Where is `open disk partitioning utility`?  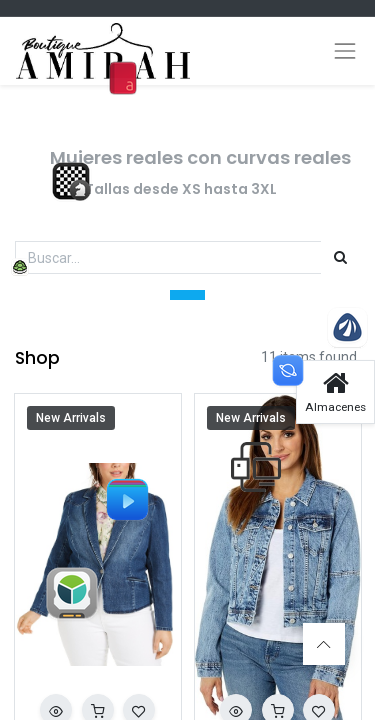 open disk partitioning utility is located at coordinates (72, 594).